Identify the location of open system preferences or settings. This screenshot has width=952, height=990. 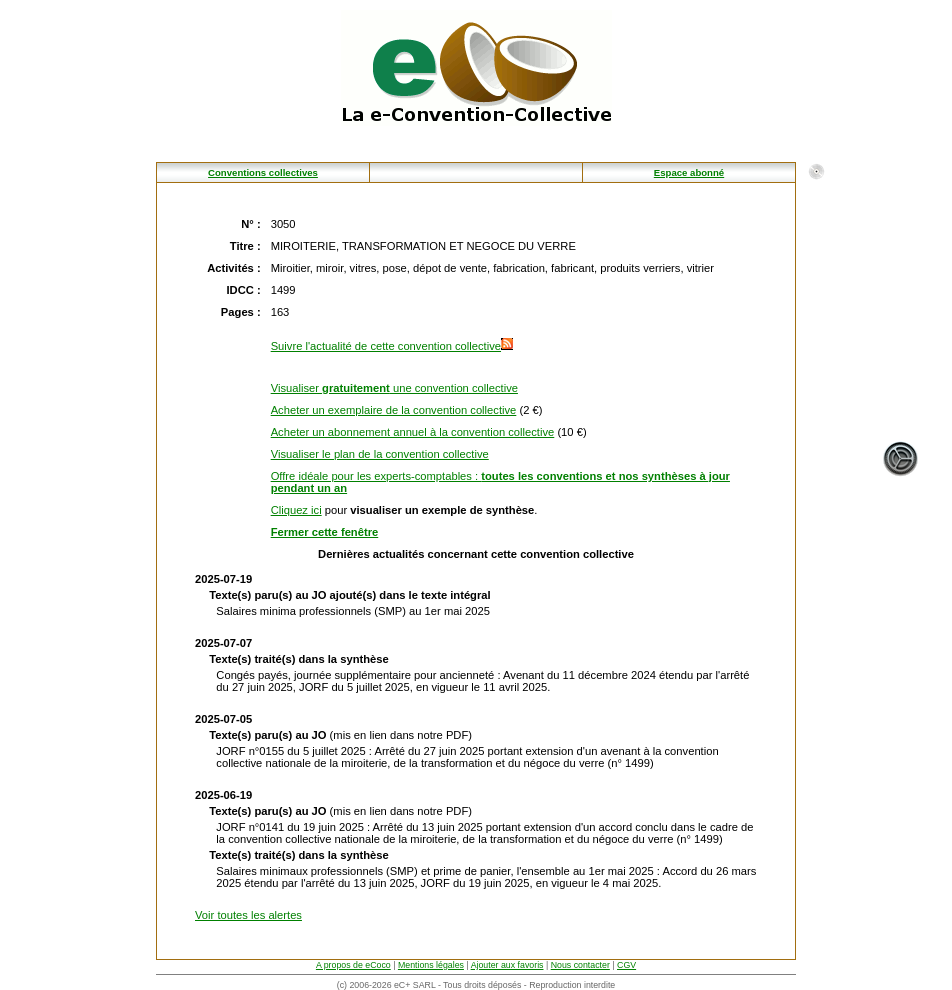
(900, 458).